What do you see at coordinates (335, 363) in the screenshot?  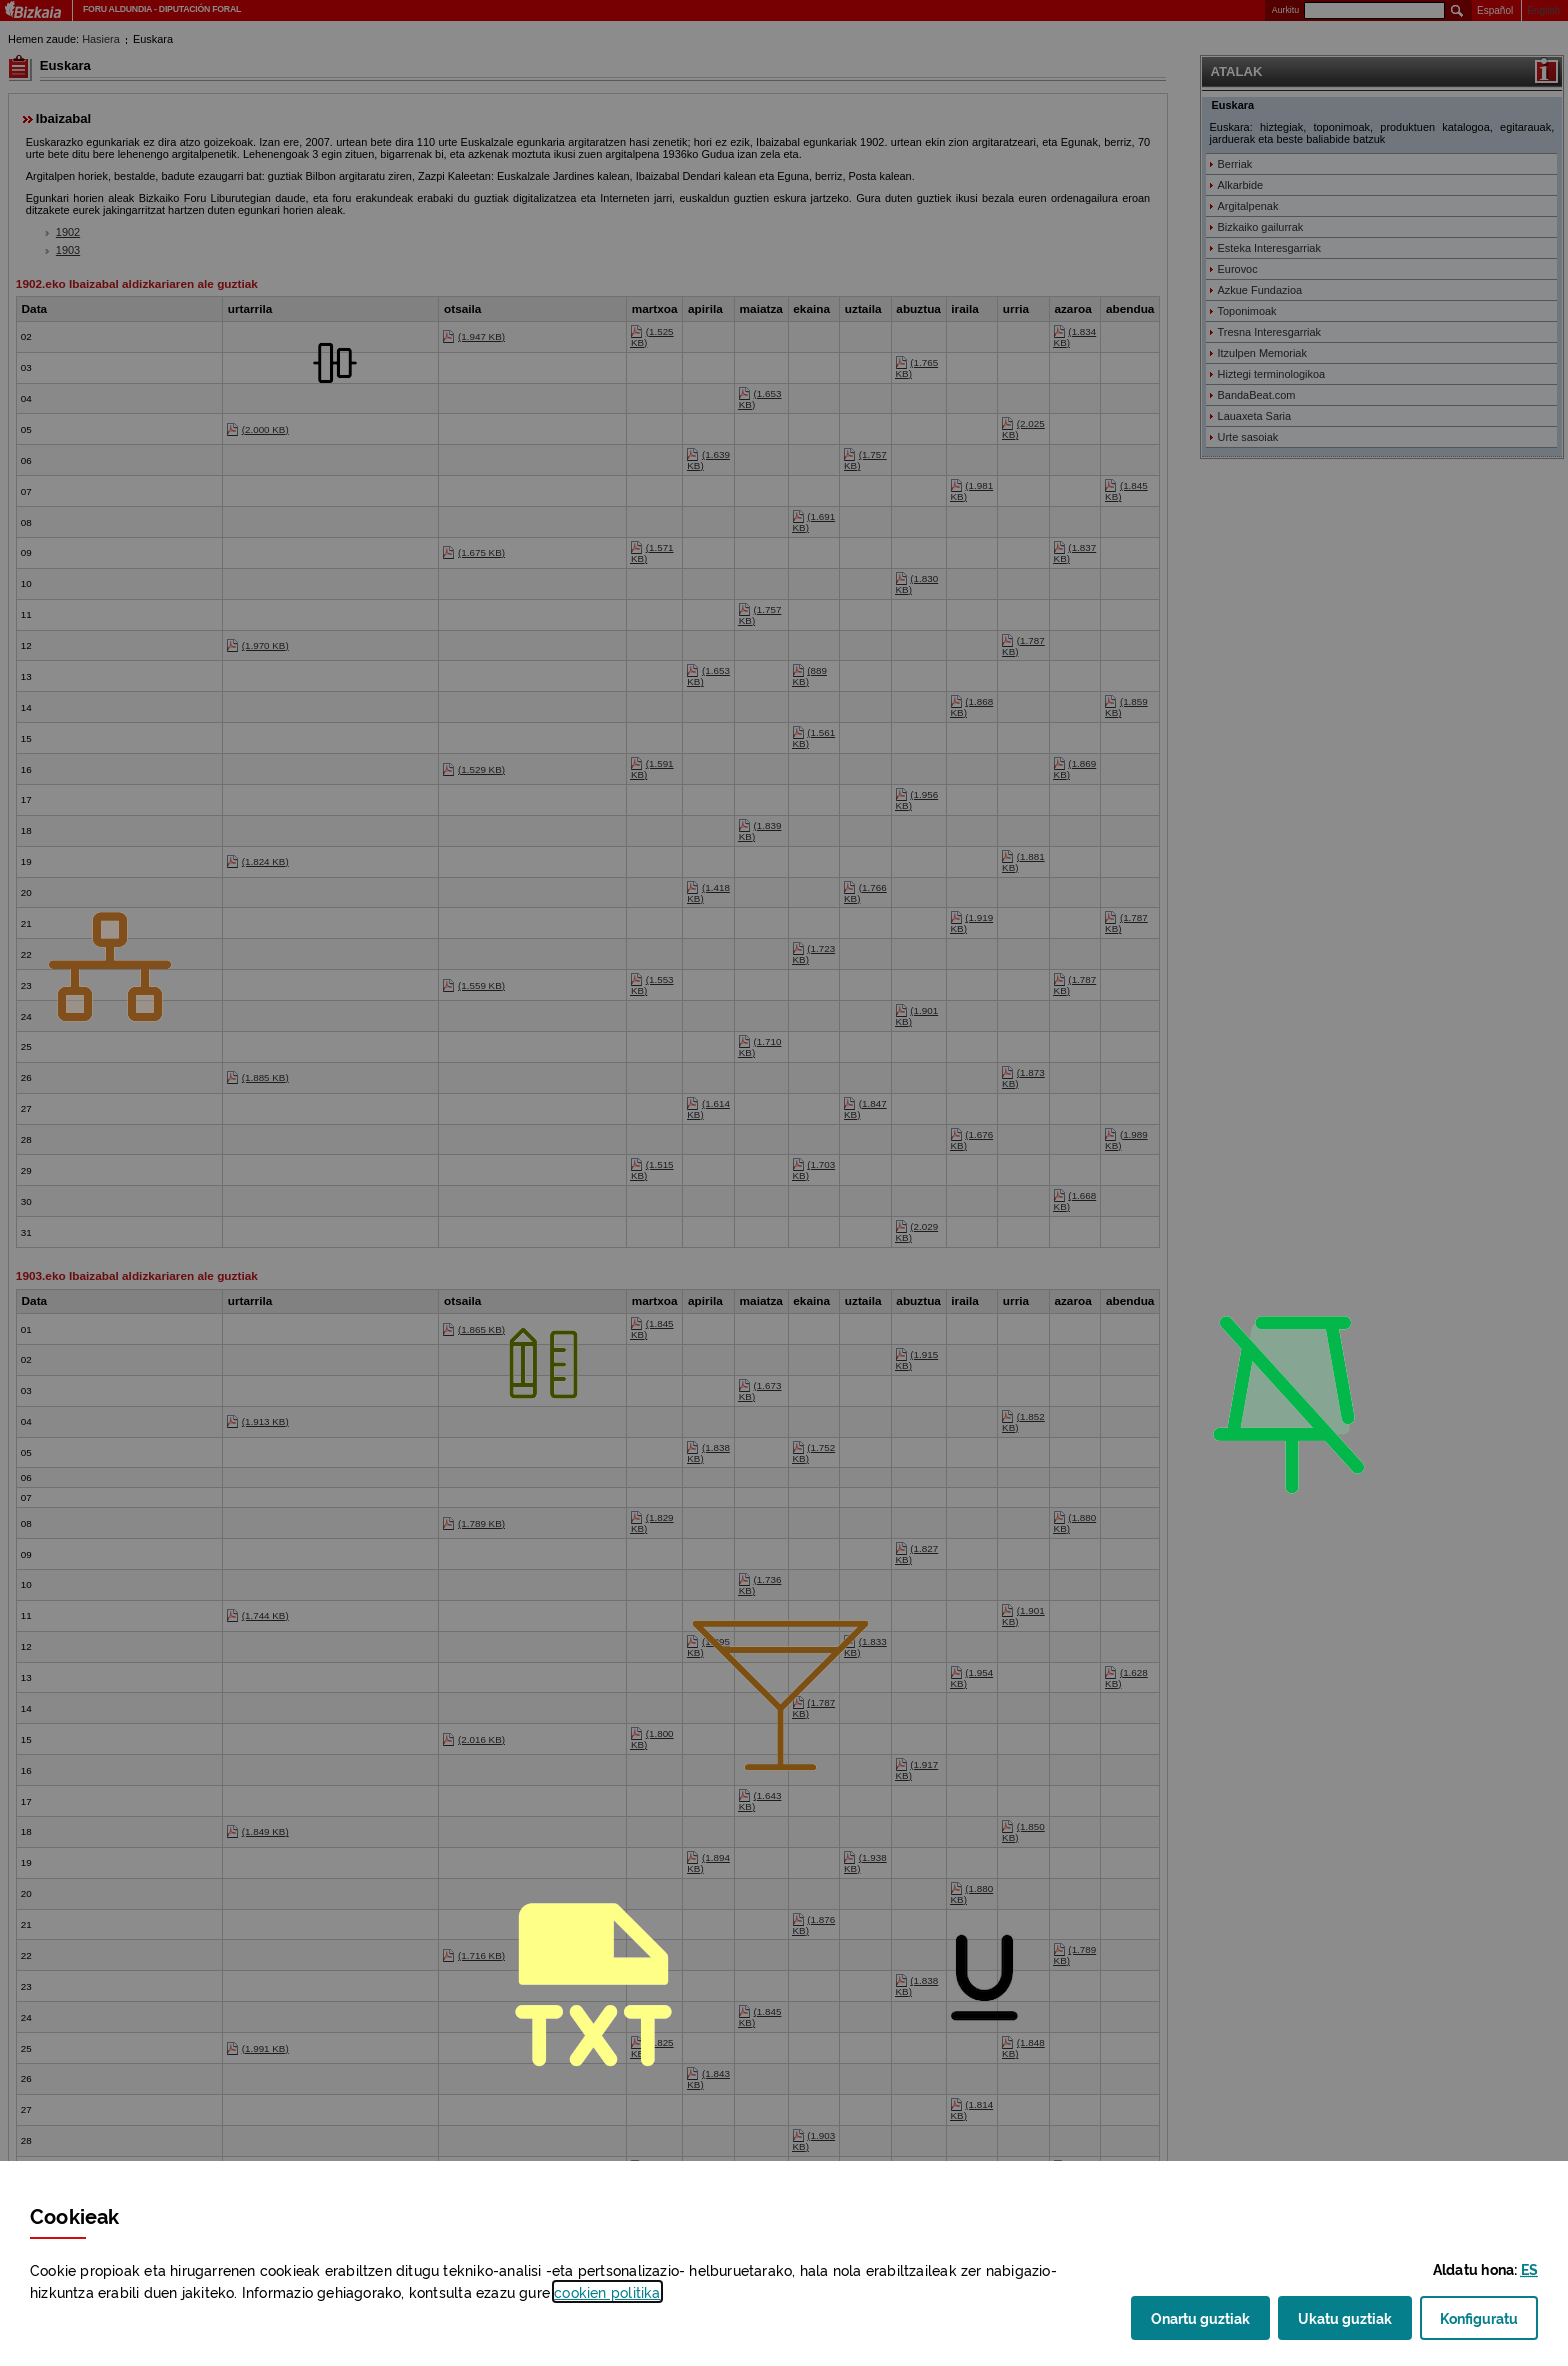 I see `align selected objects to vertical center` at bounding box center [335, 363].